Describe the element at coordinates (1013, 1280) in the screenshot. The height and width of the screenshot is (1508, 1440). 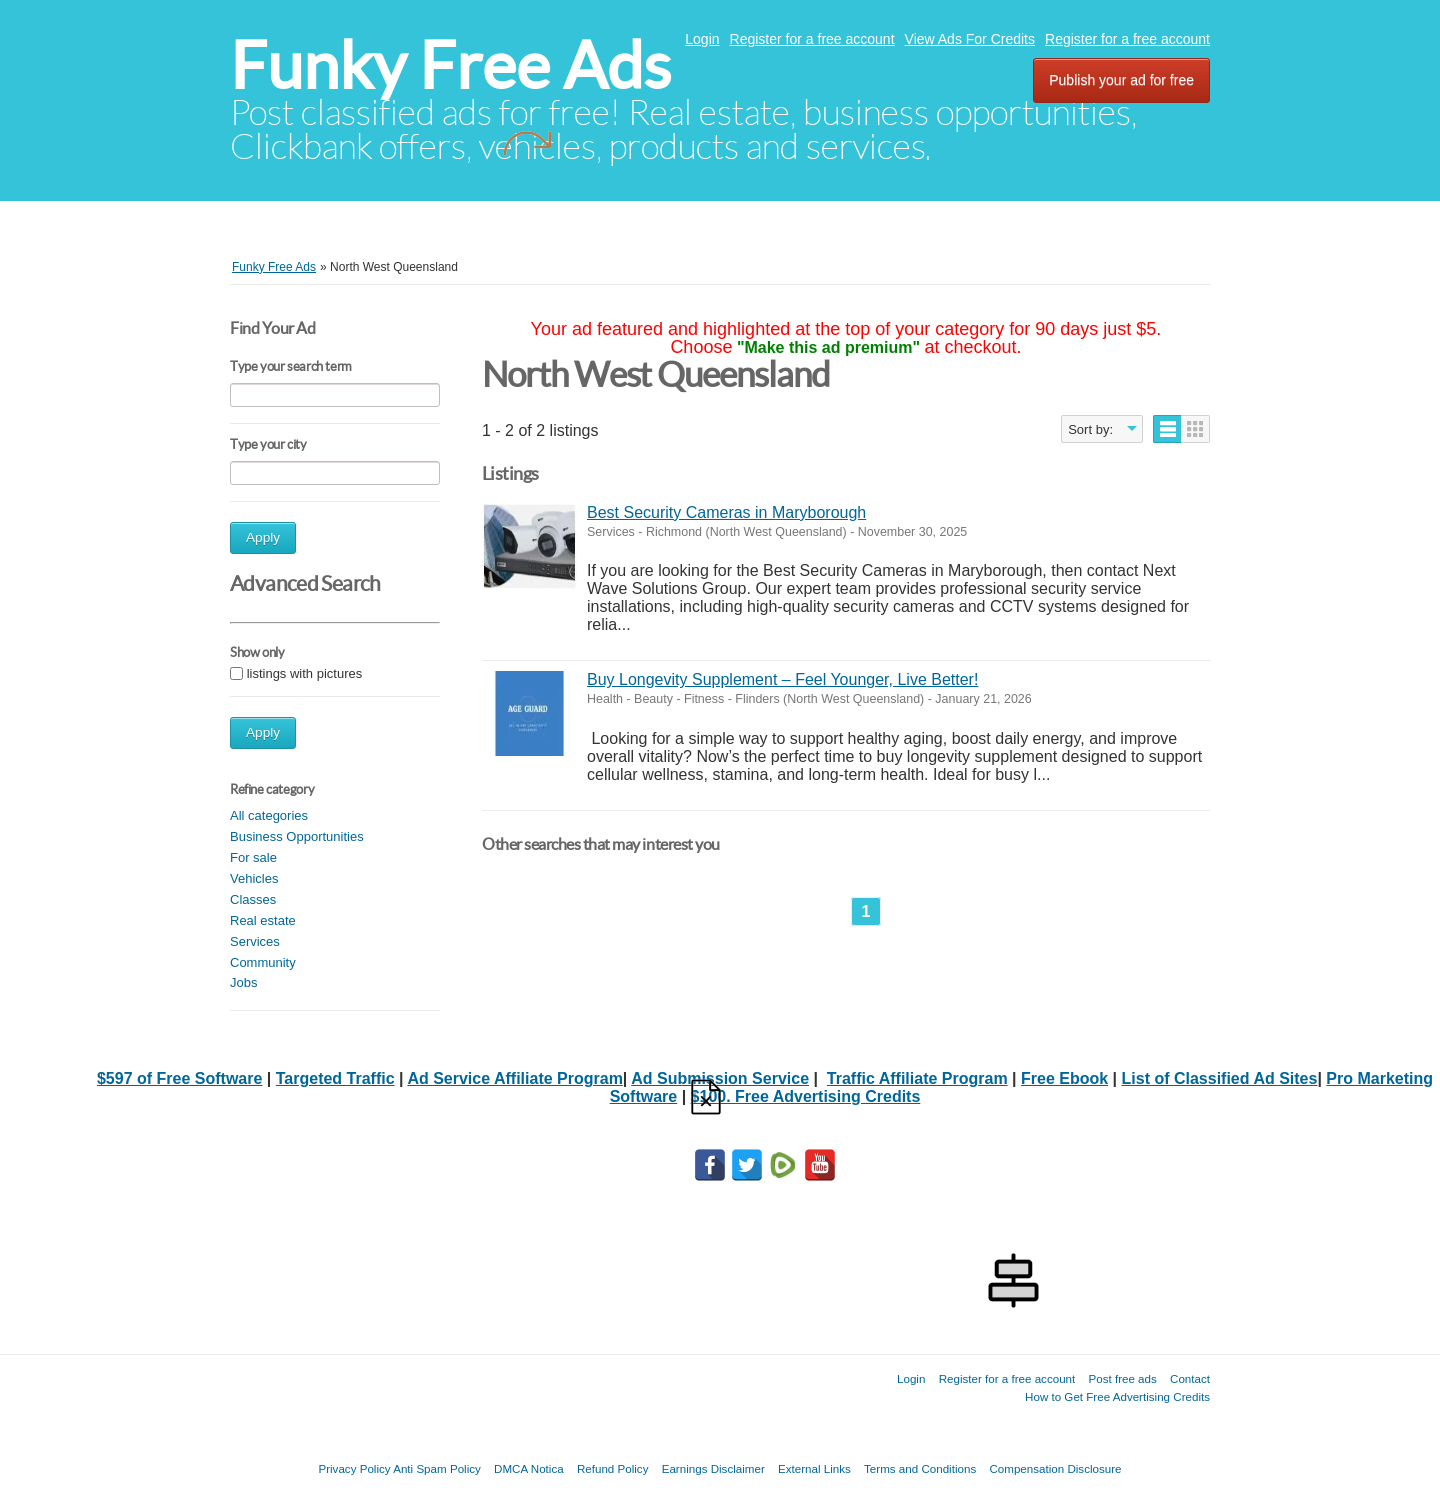
I see `align objects to horizontal center` at that location.